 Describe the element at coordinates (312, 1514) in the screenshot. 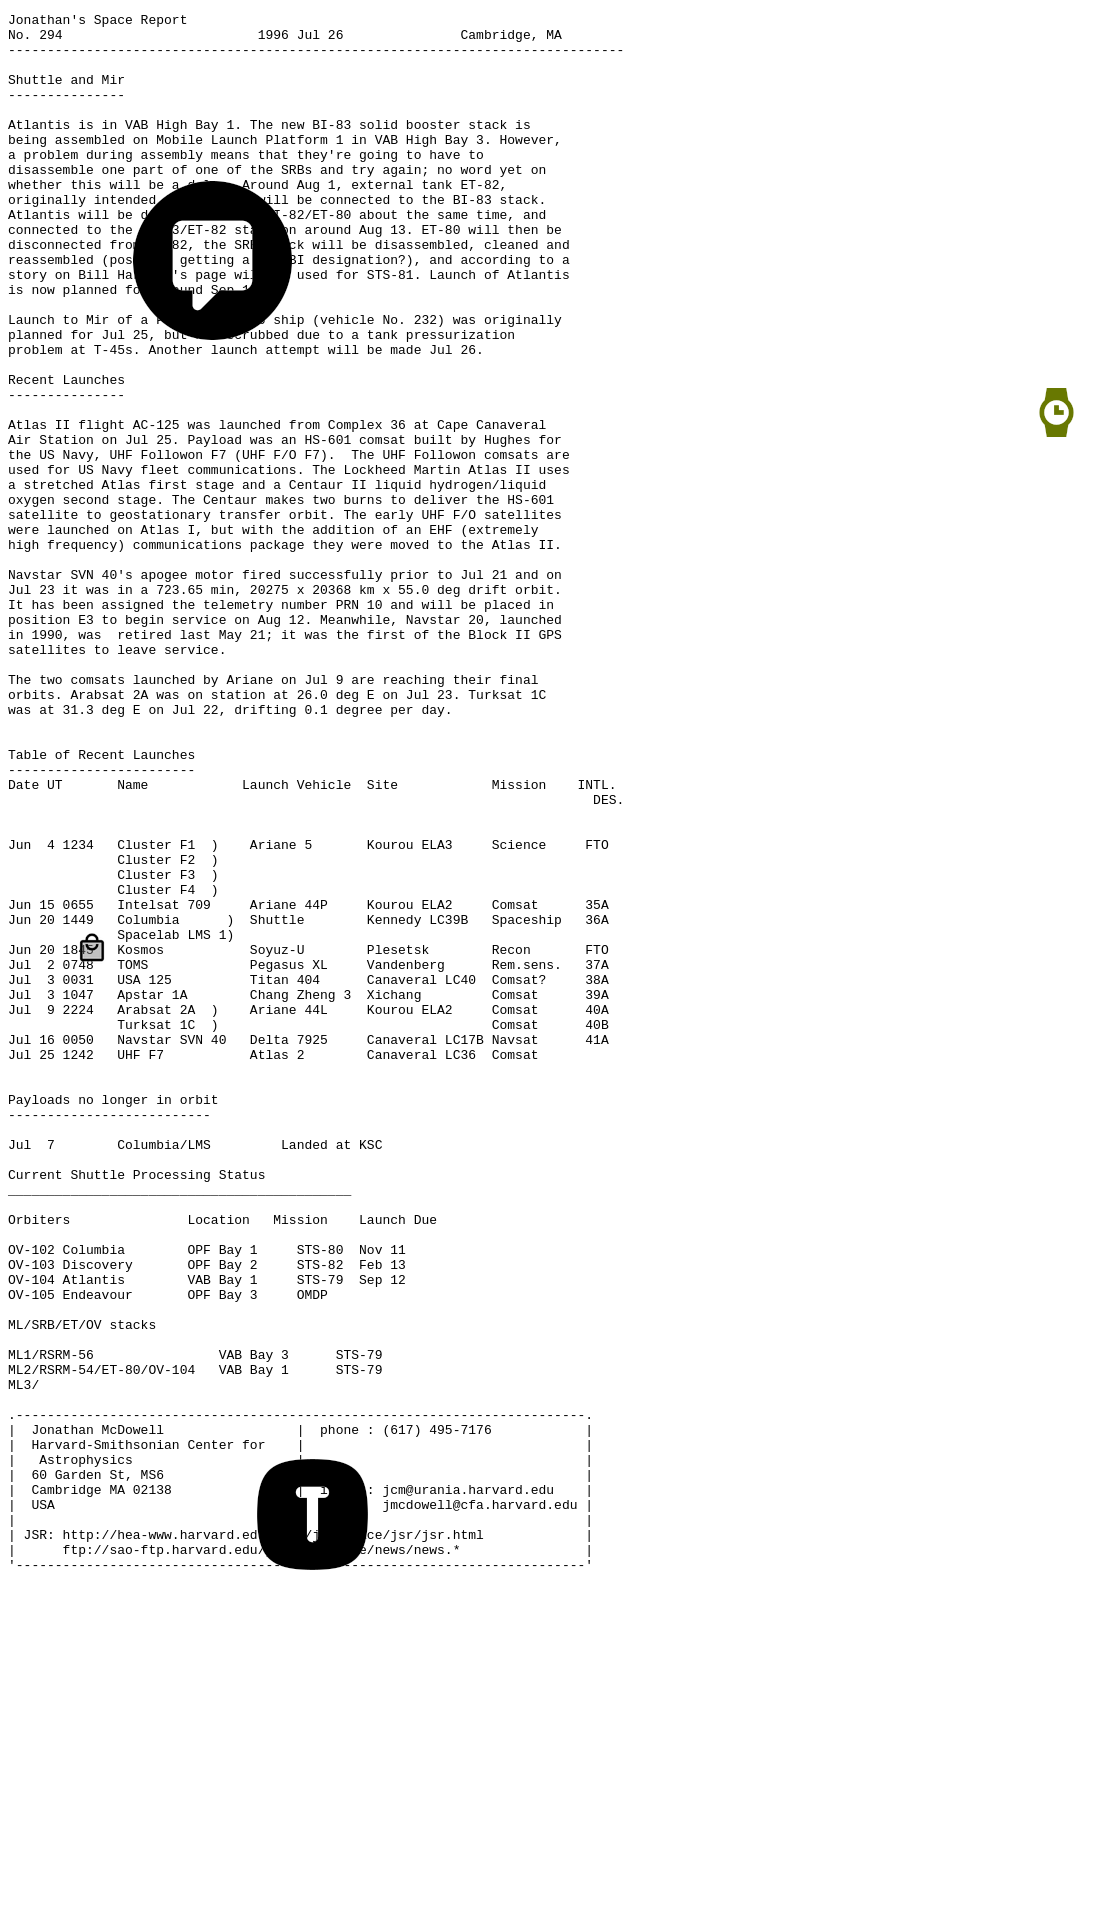

I see `text formatting or typography tool` at that location.